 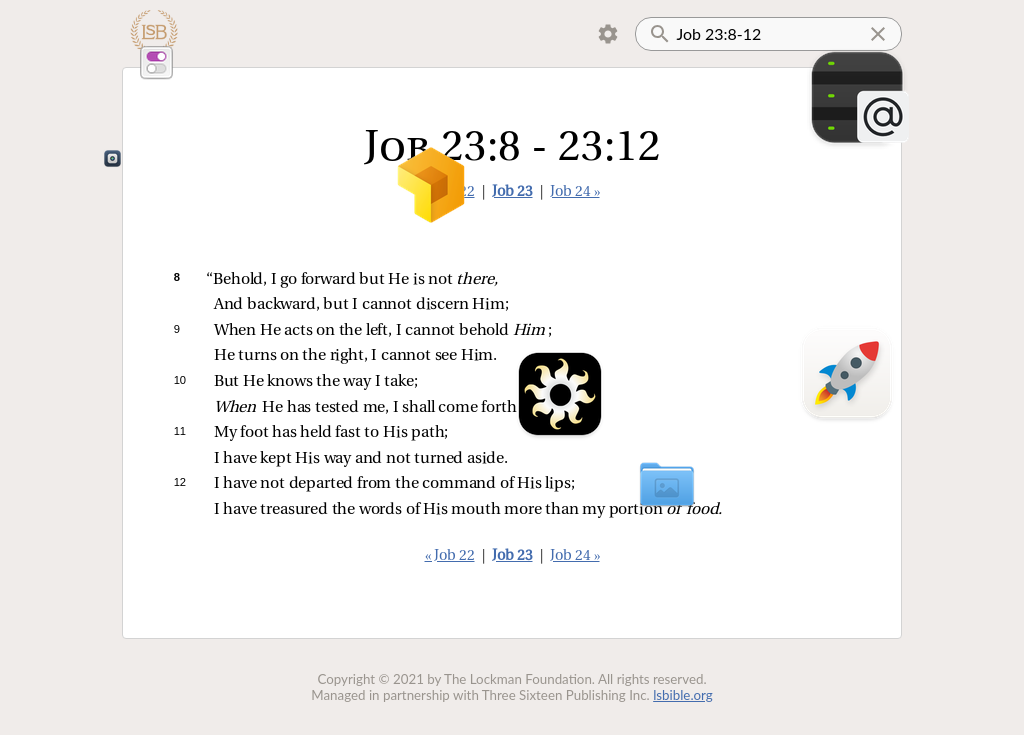 What do you see at coordinates (431, 185) in the screenshot?
I see `import data or files into an application` at bounding box center [431, 185].